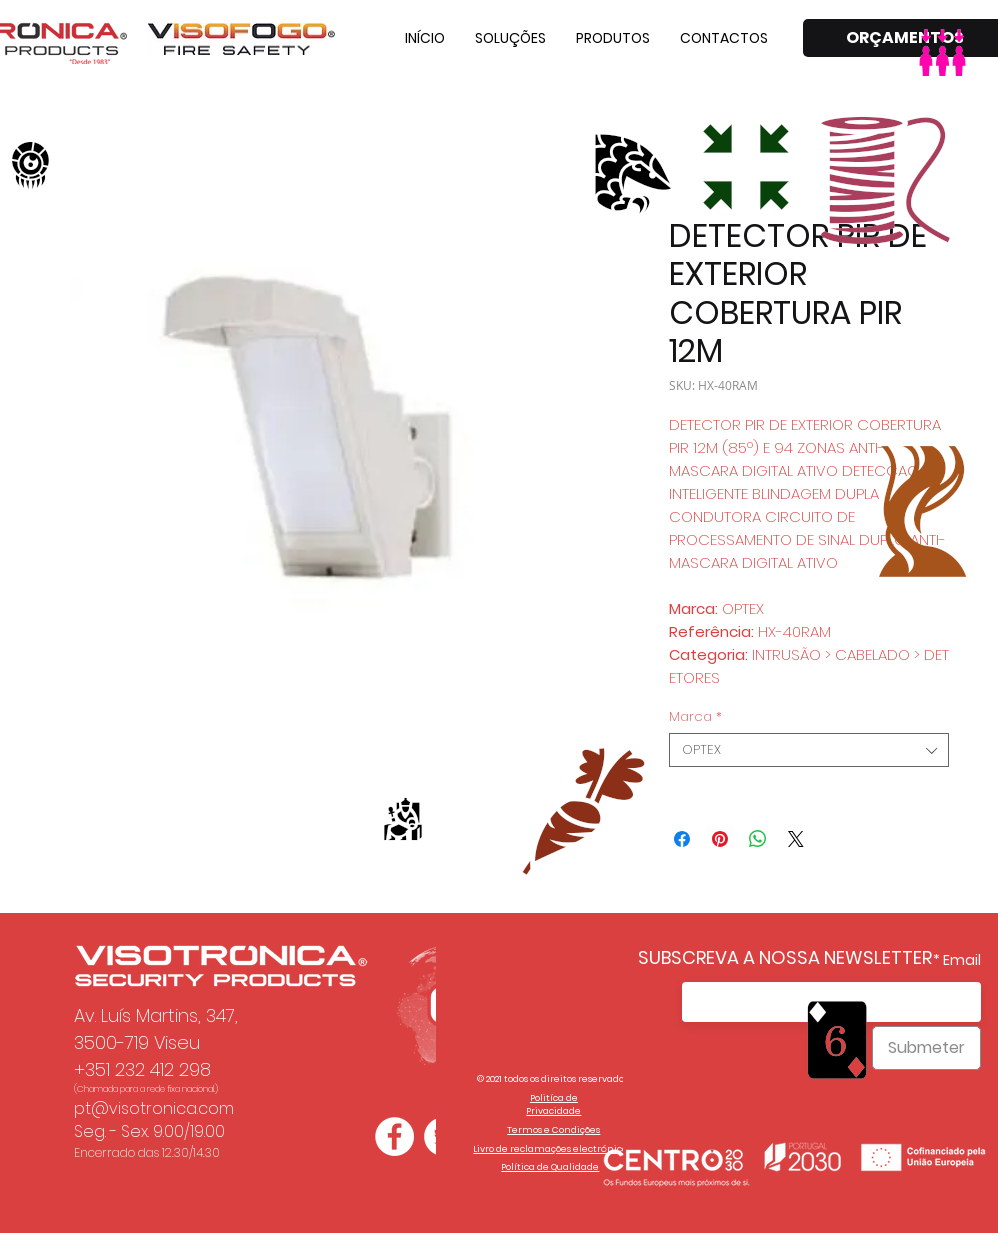 This screenshot has width=998, height=1233. Describe the element at coordinates (885, 180) in the screenshot. I see `wire or cable inventory item` at that location.